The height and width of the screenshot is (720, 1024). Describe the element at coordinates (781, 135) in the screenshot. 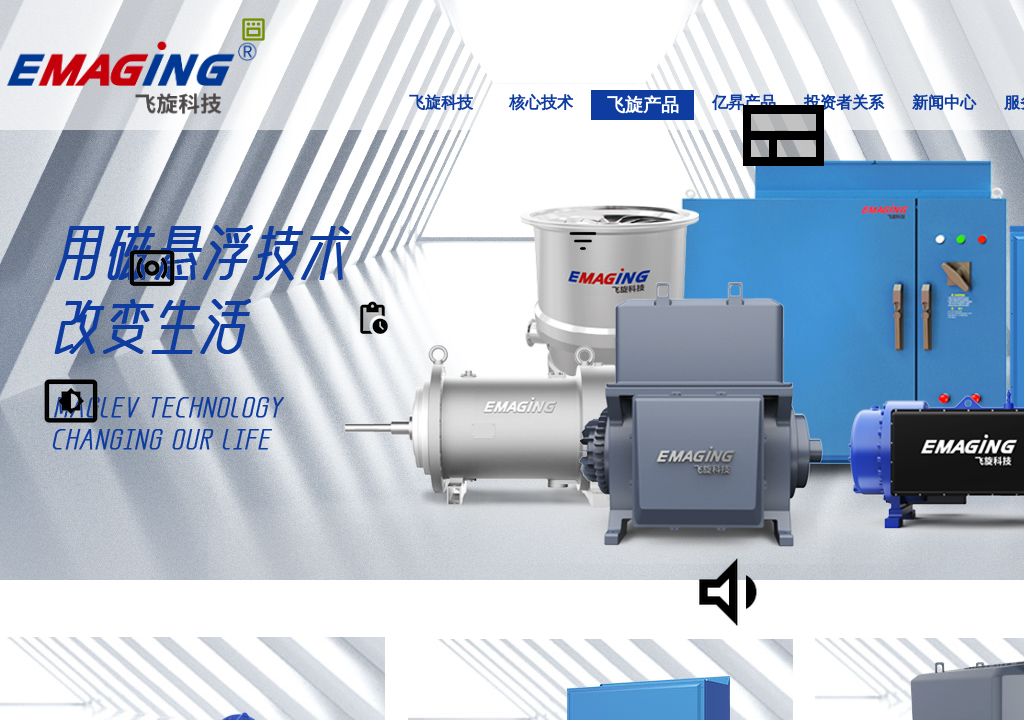

I see `switch to compact view layout` at that location.